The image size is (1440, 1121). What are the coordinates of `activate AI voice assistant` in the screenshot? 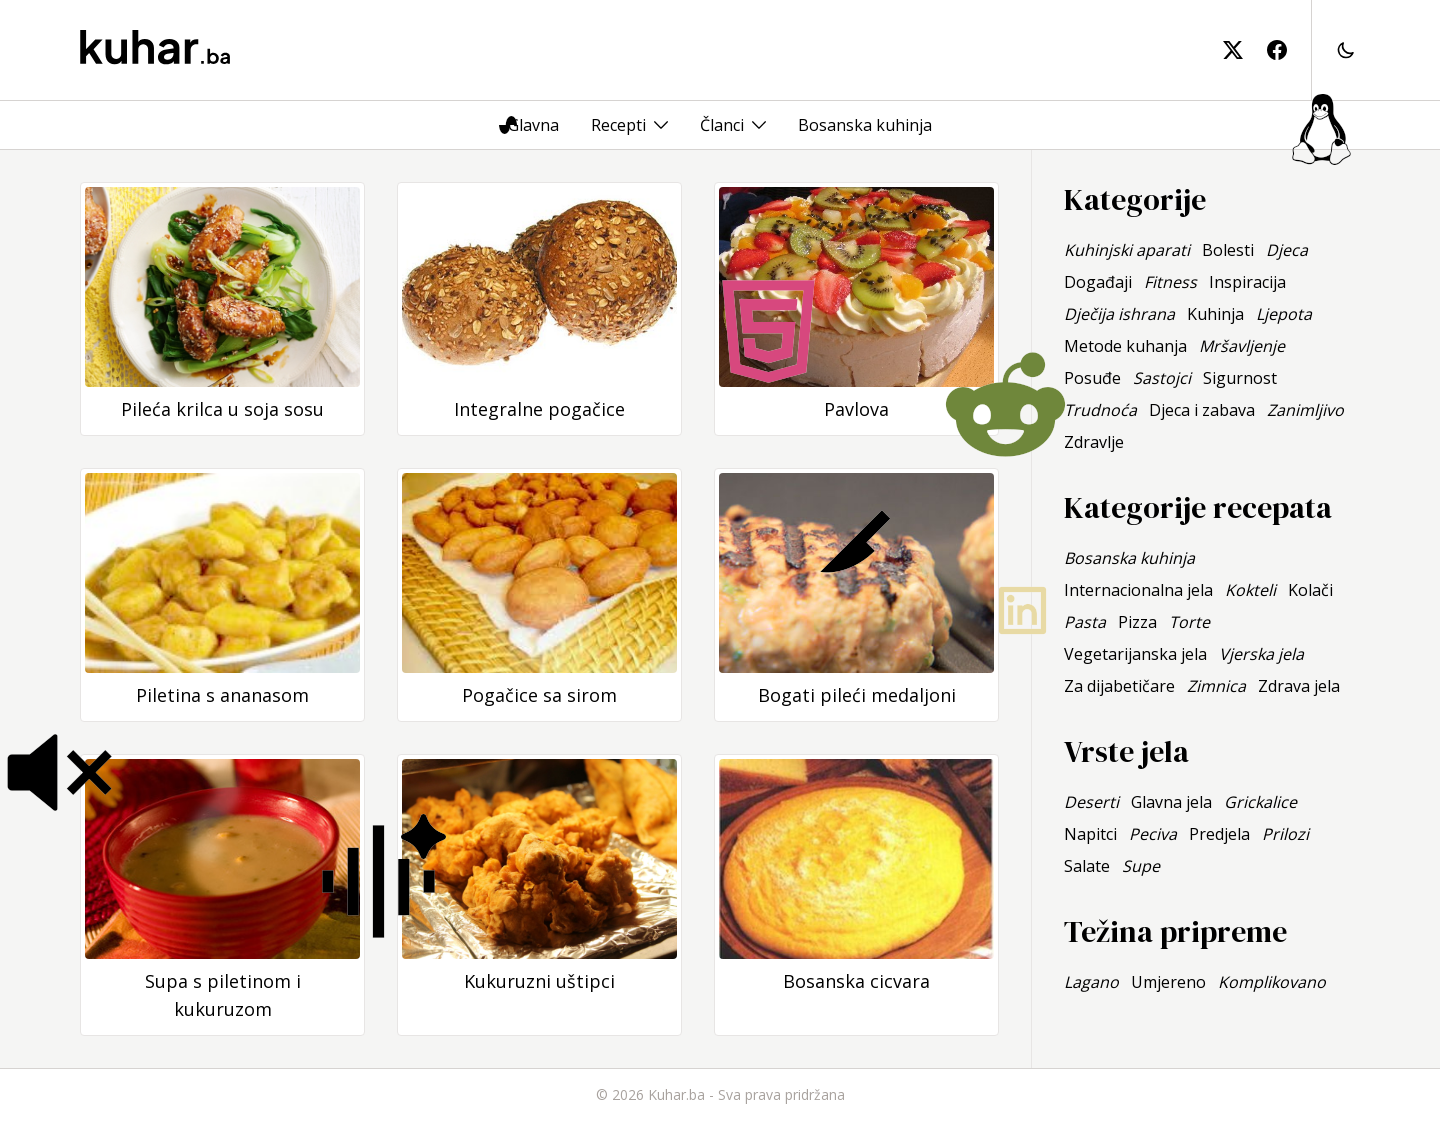 It's located at (378, 881).